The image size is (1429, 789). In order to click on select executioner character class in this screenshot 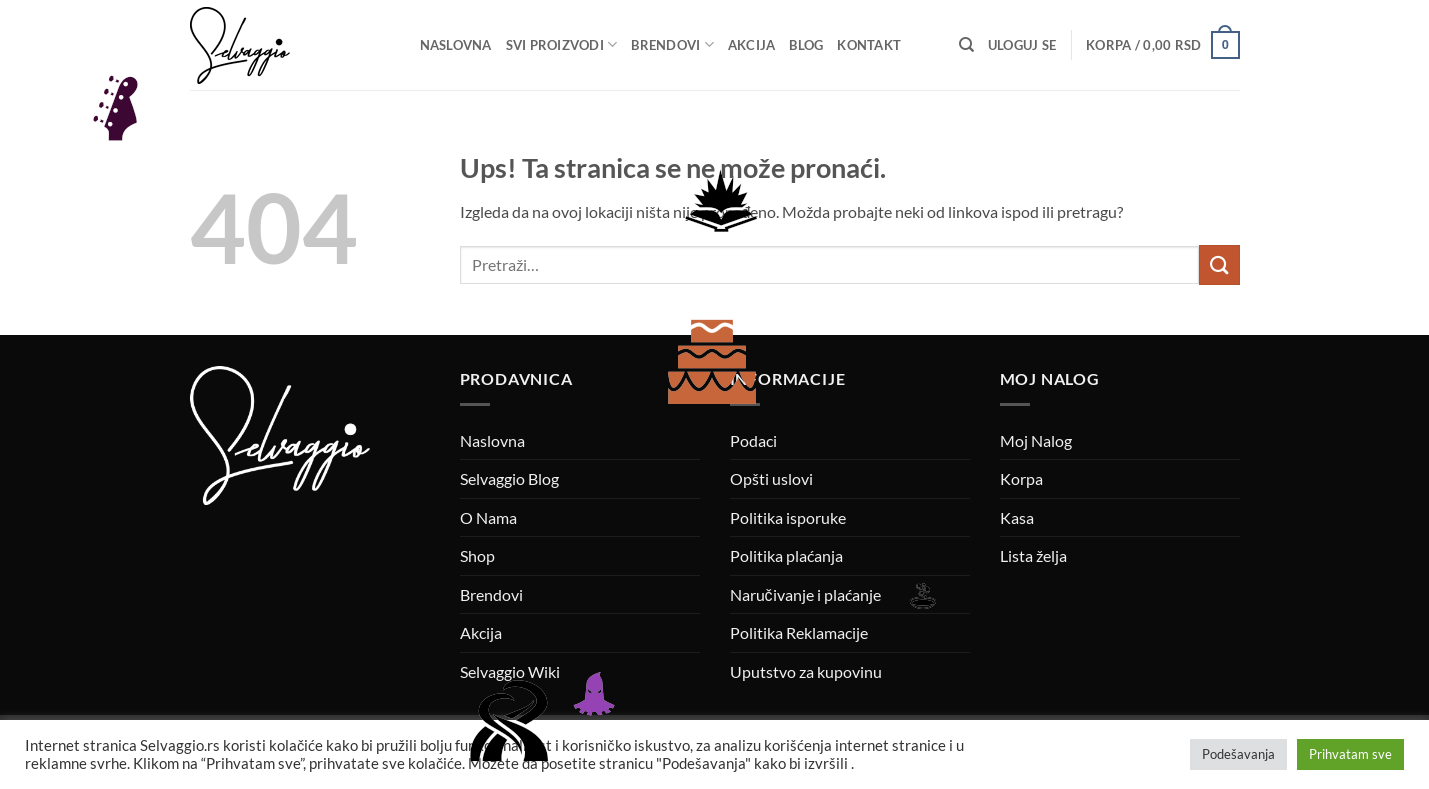, I will do `click(594, 693)`.